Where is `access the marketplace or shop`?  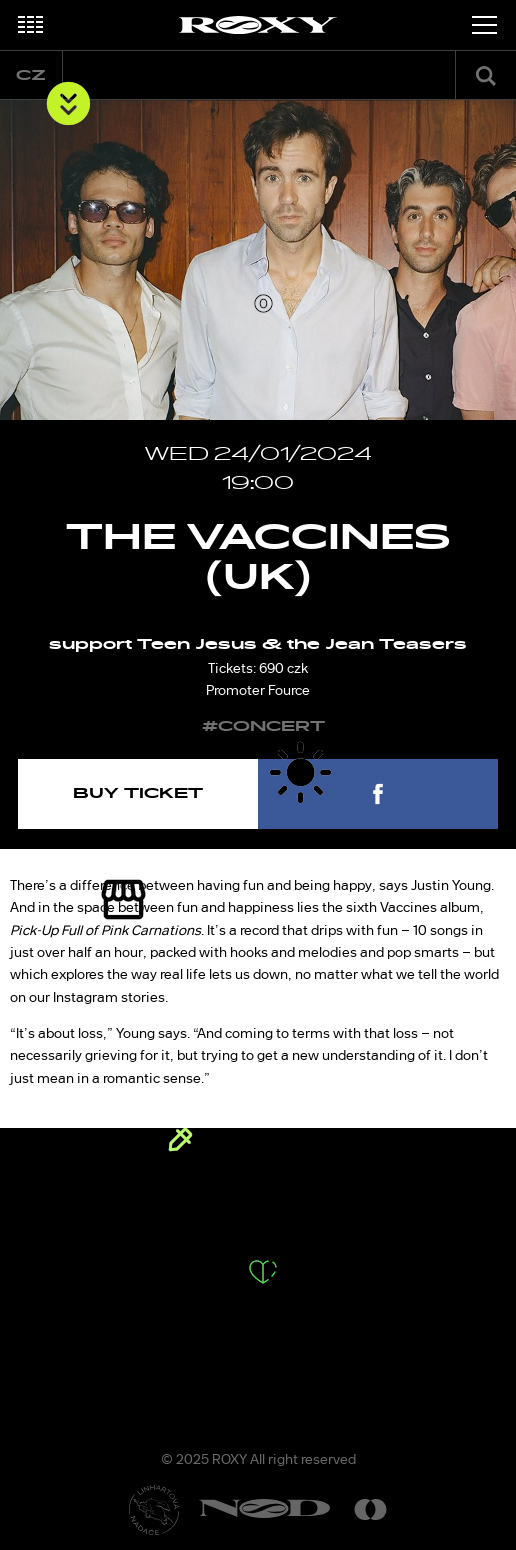
access the marketplace or shop is located at coordinates (123, 899).